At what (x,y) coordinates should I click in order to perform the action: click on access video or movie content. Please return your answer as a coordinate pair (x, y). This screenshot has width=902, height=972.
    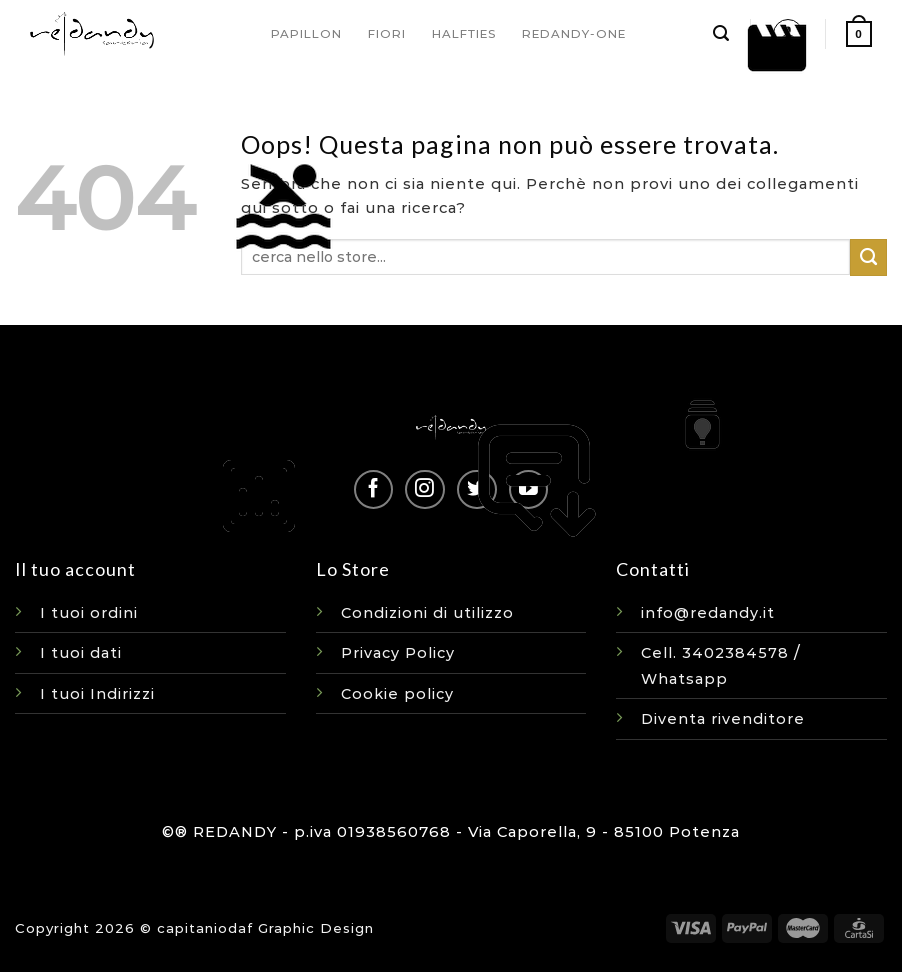
    Looking at the image, I should click on (777, 48).